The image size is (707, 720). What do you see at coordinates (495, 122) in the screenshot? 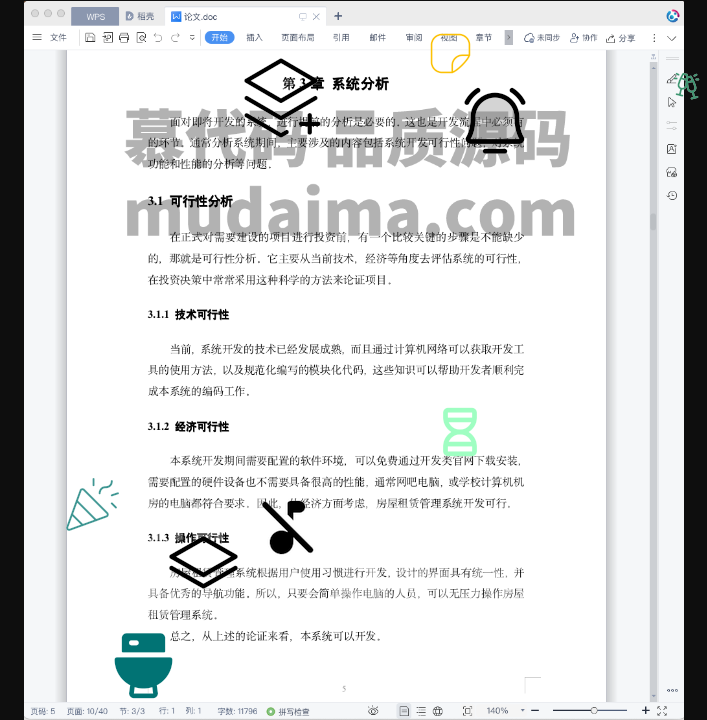
I see `indicates new notifications or alerts` at bounding box center [495, 122].